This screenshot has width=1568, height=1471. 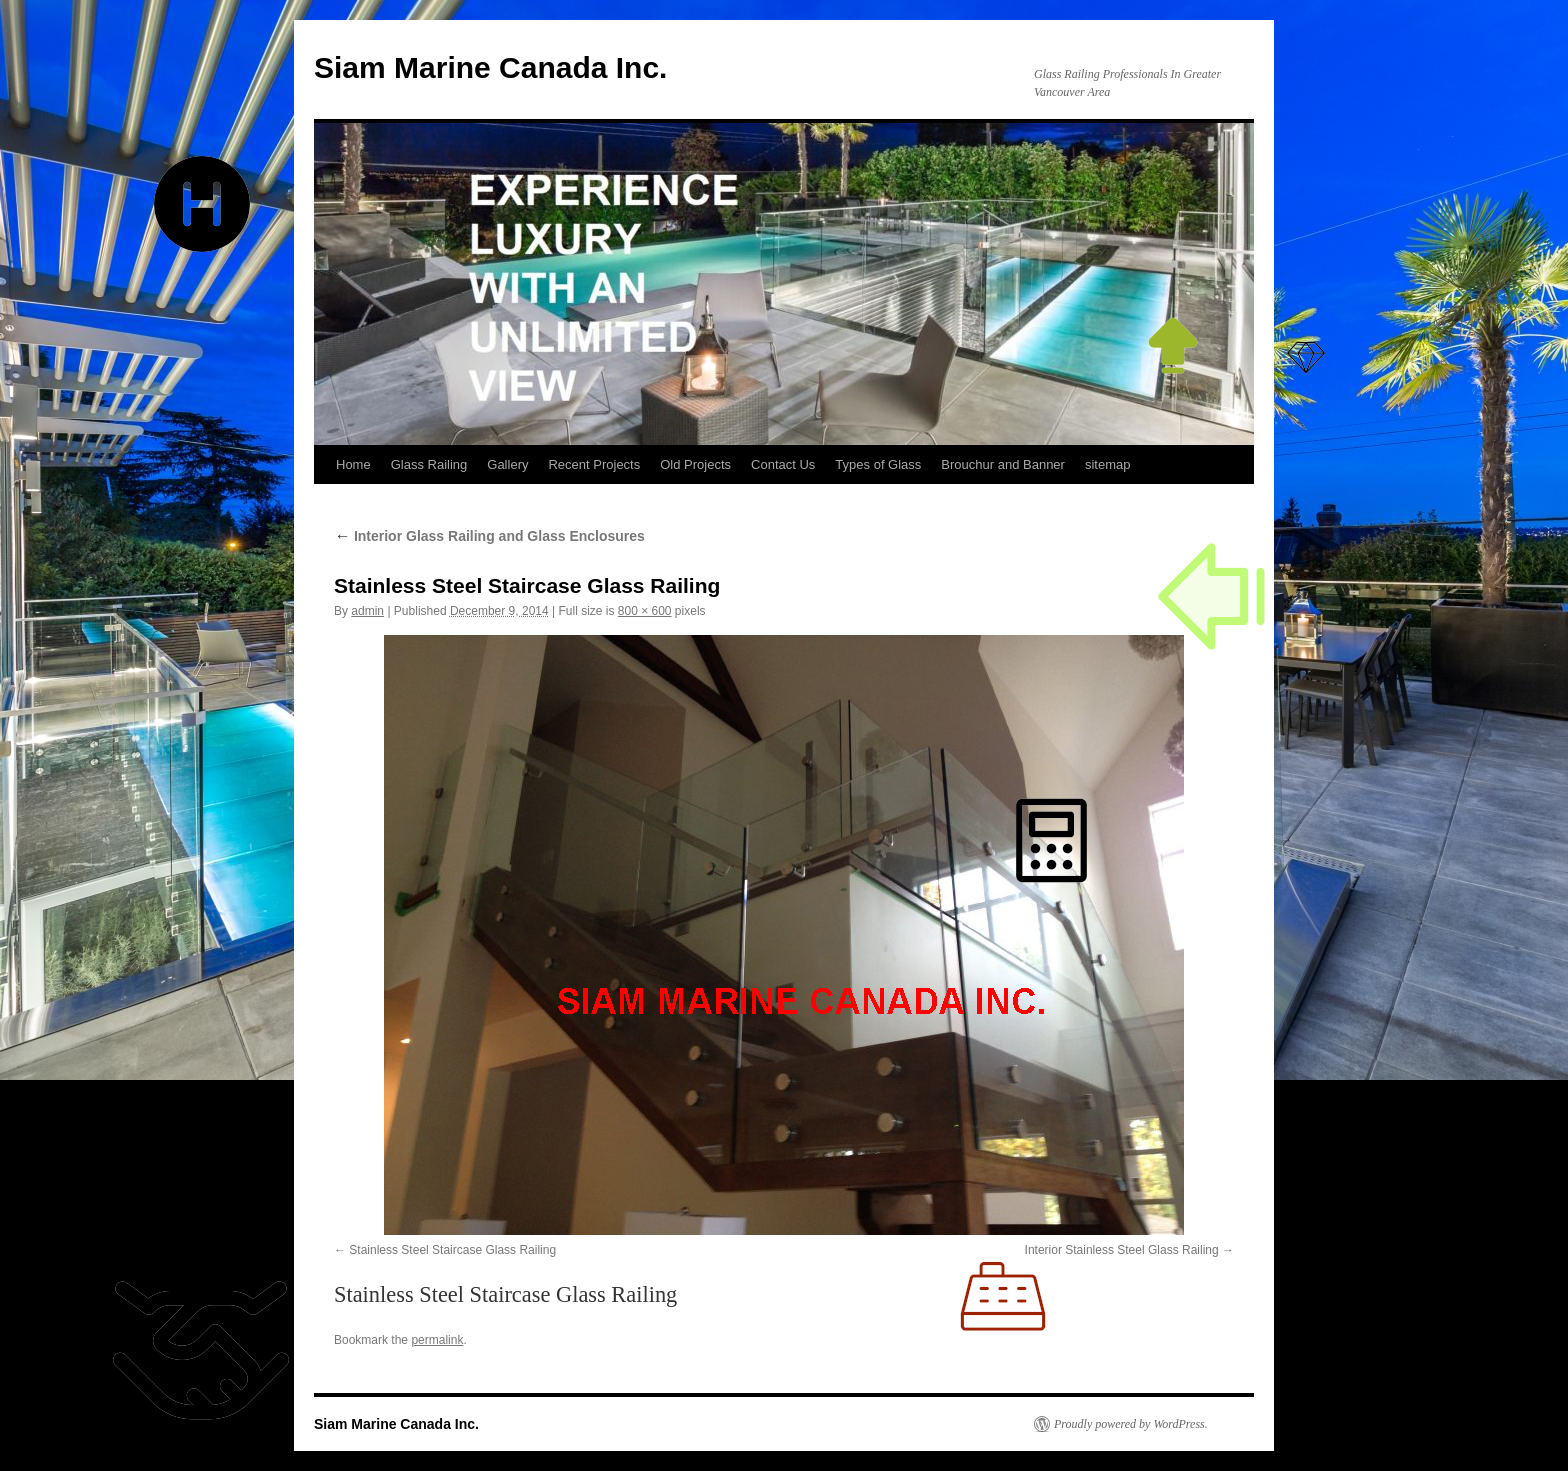 I want to click on initiate a partnership or collaboration, so click(x=201, y=1348).